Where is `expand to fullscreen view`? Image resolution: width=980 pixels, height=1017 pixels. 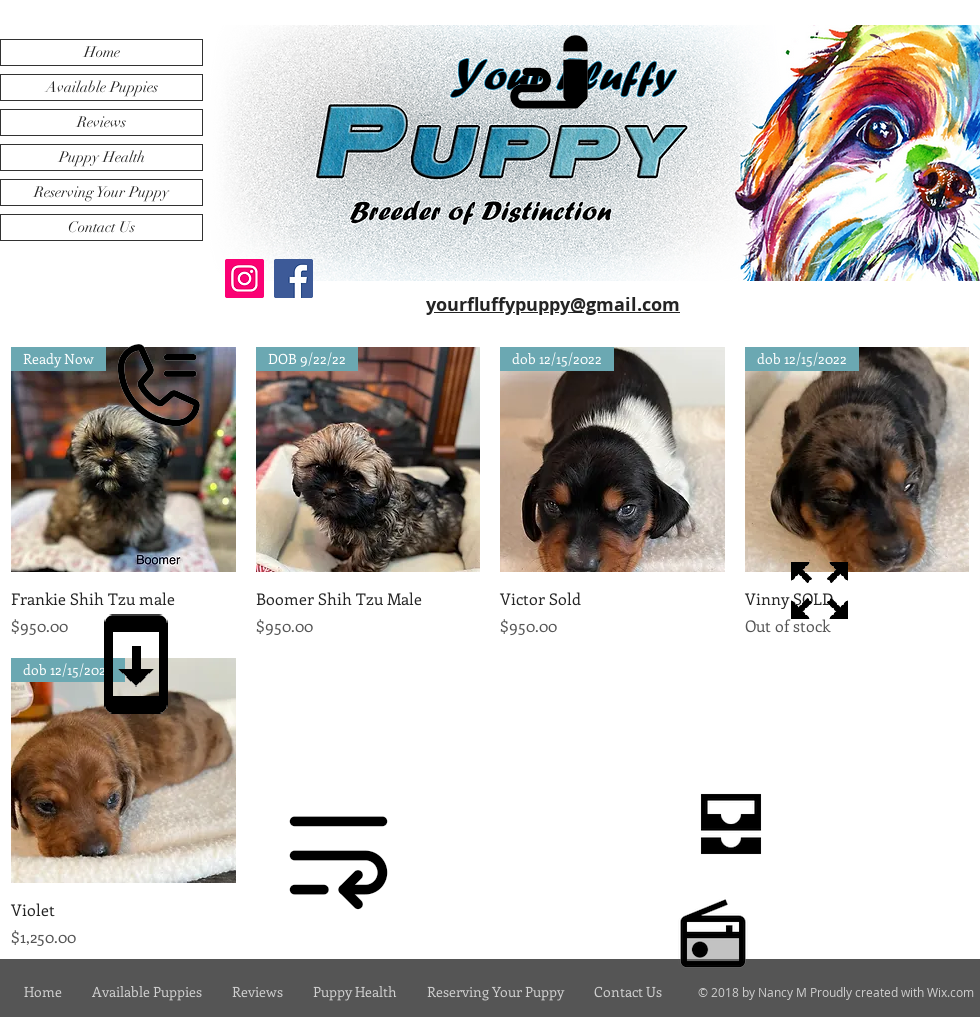 expand to fullscreen view is located at coordinates (819, 590).